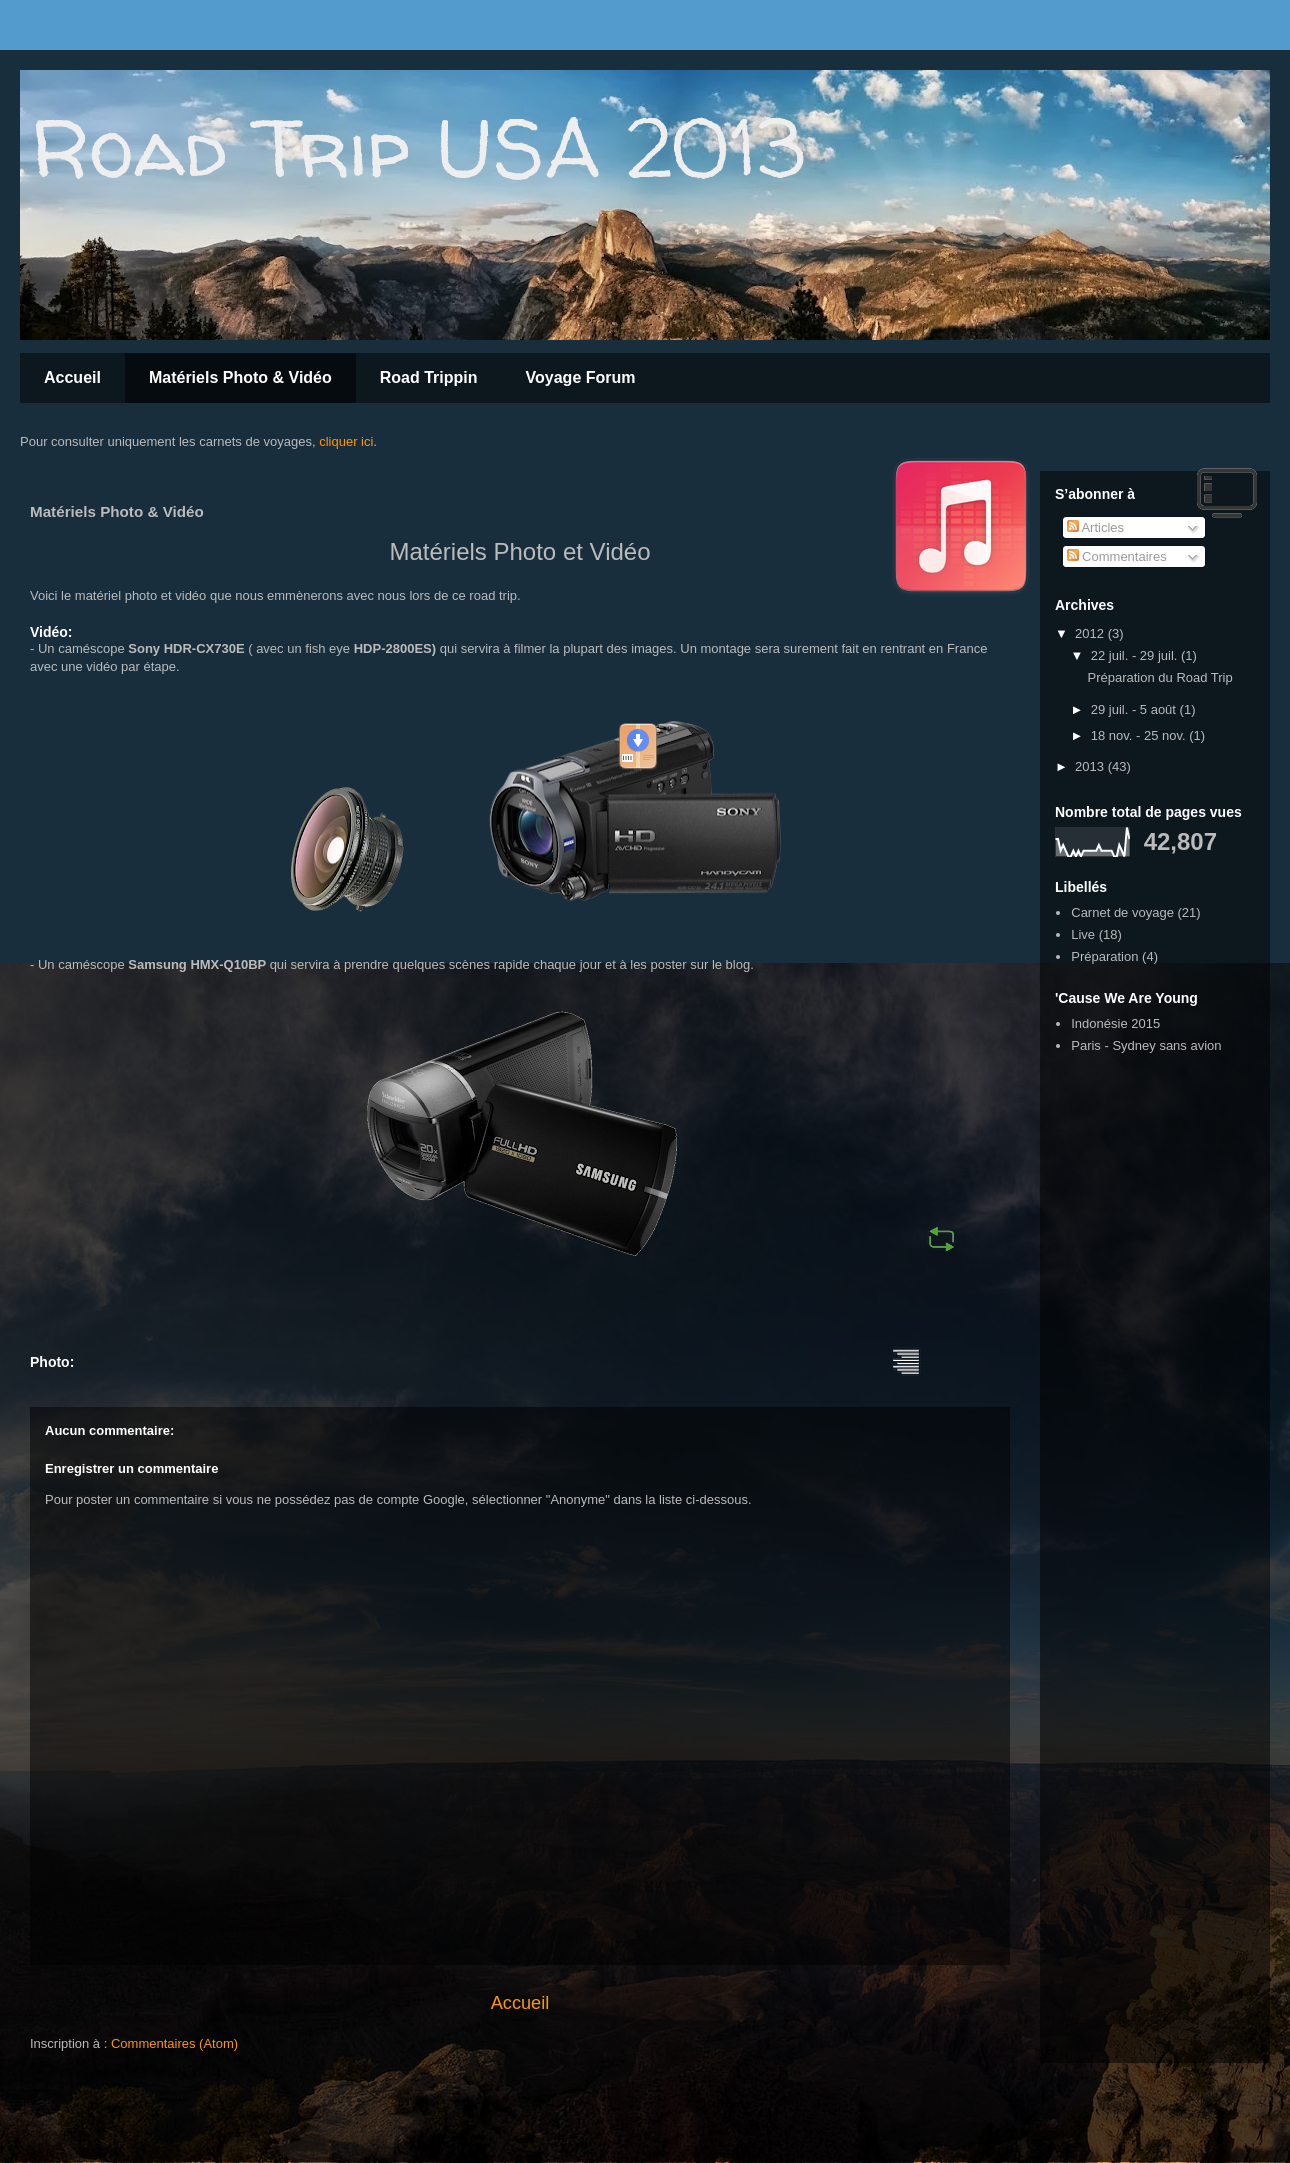 The width and height of the screenshot is (1290, 2163). What do you see at coordinates (1227, 491) in the screenshot?
I see `access ubuntu panel preferences` at bounding box center [1227, 491].